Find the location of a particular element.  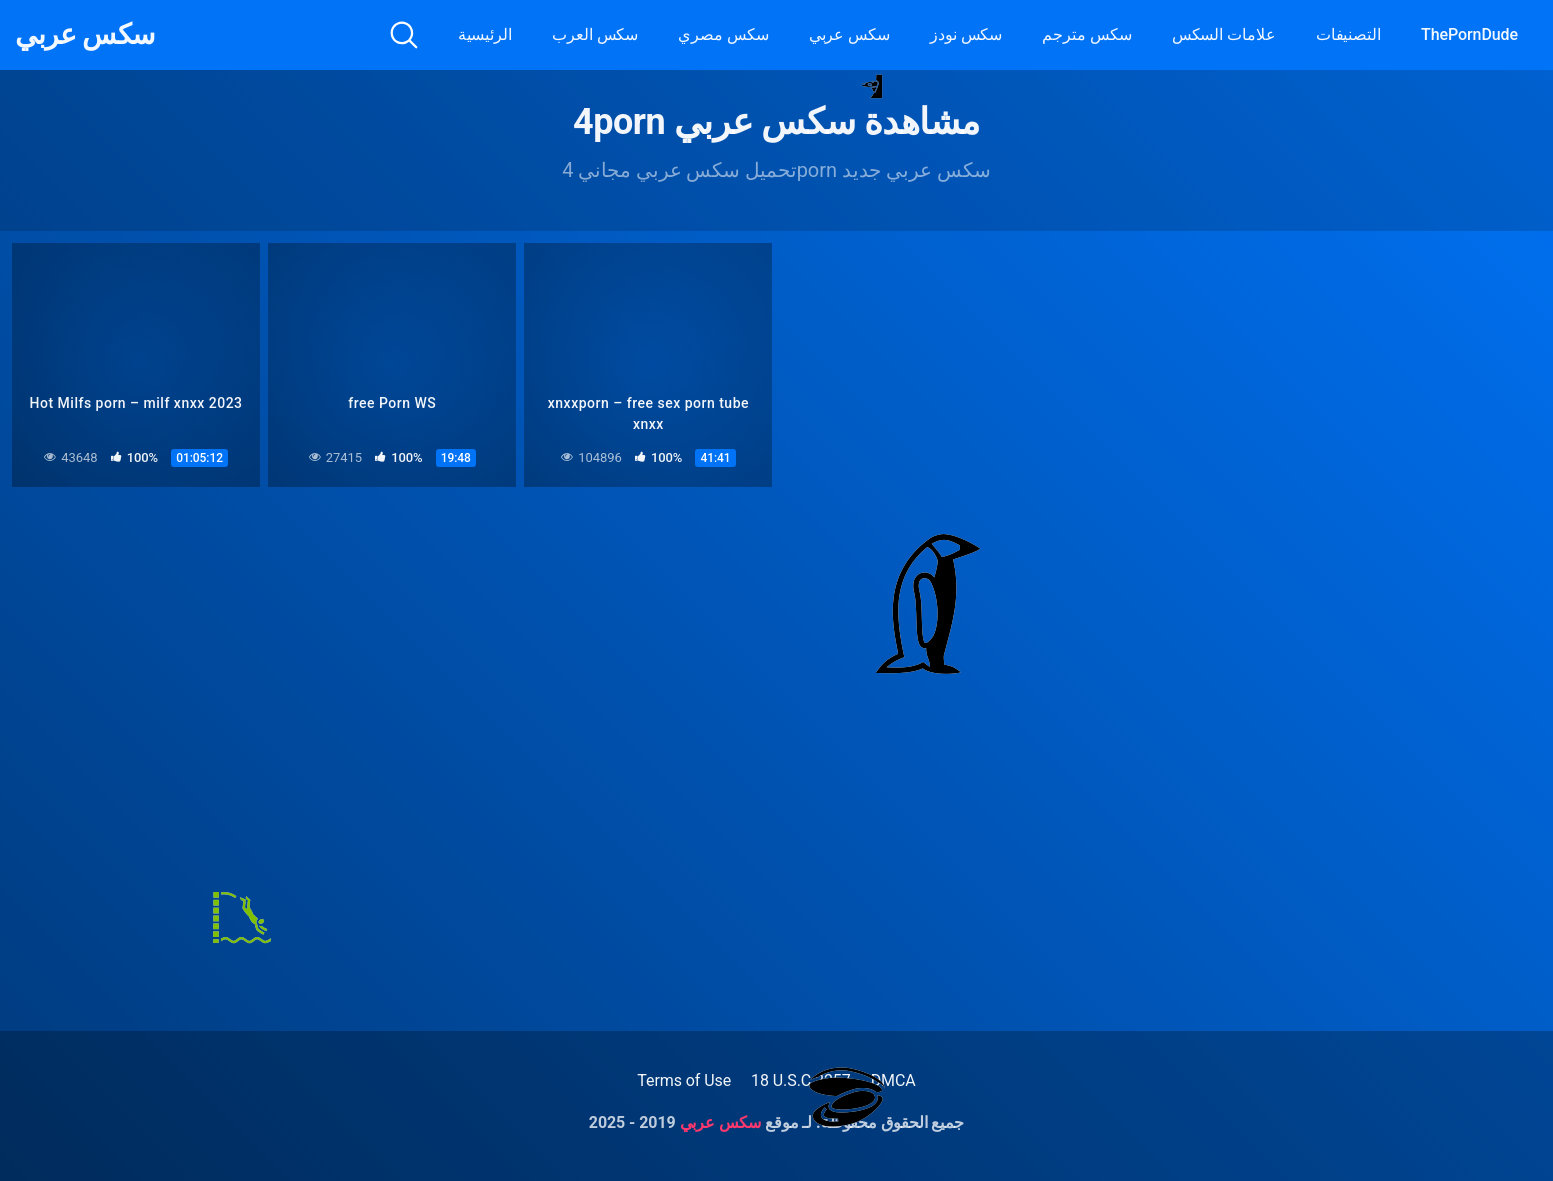

penguin character or mascot icon is located at coordinates (928, 604).